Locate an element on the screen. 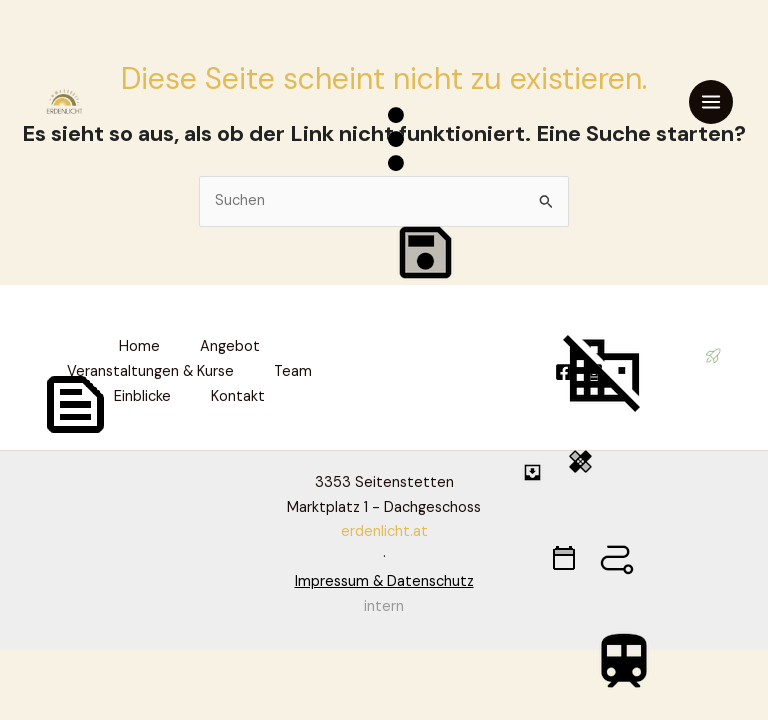 This screenshot has width=768, height=720. view today's date is located at coordinates (564, 558).